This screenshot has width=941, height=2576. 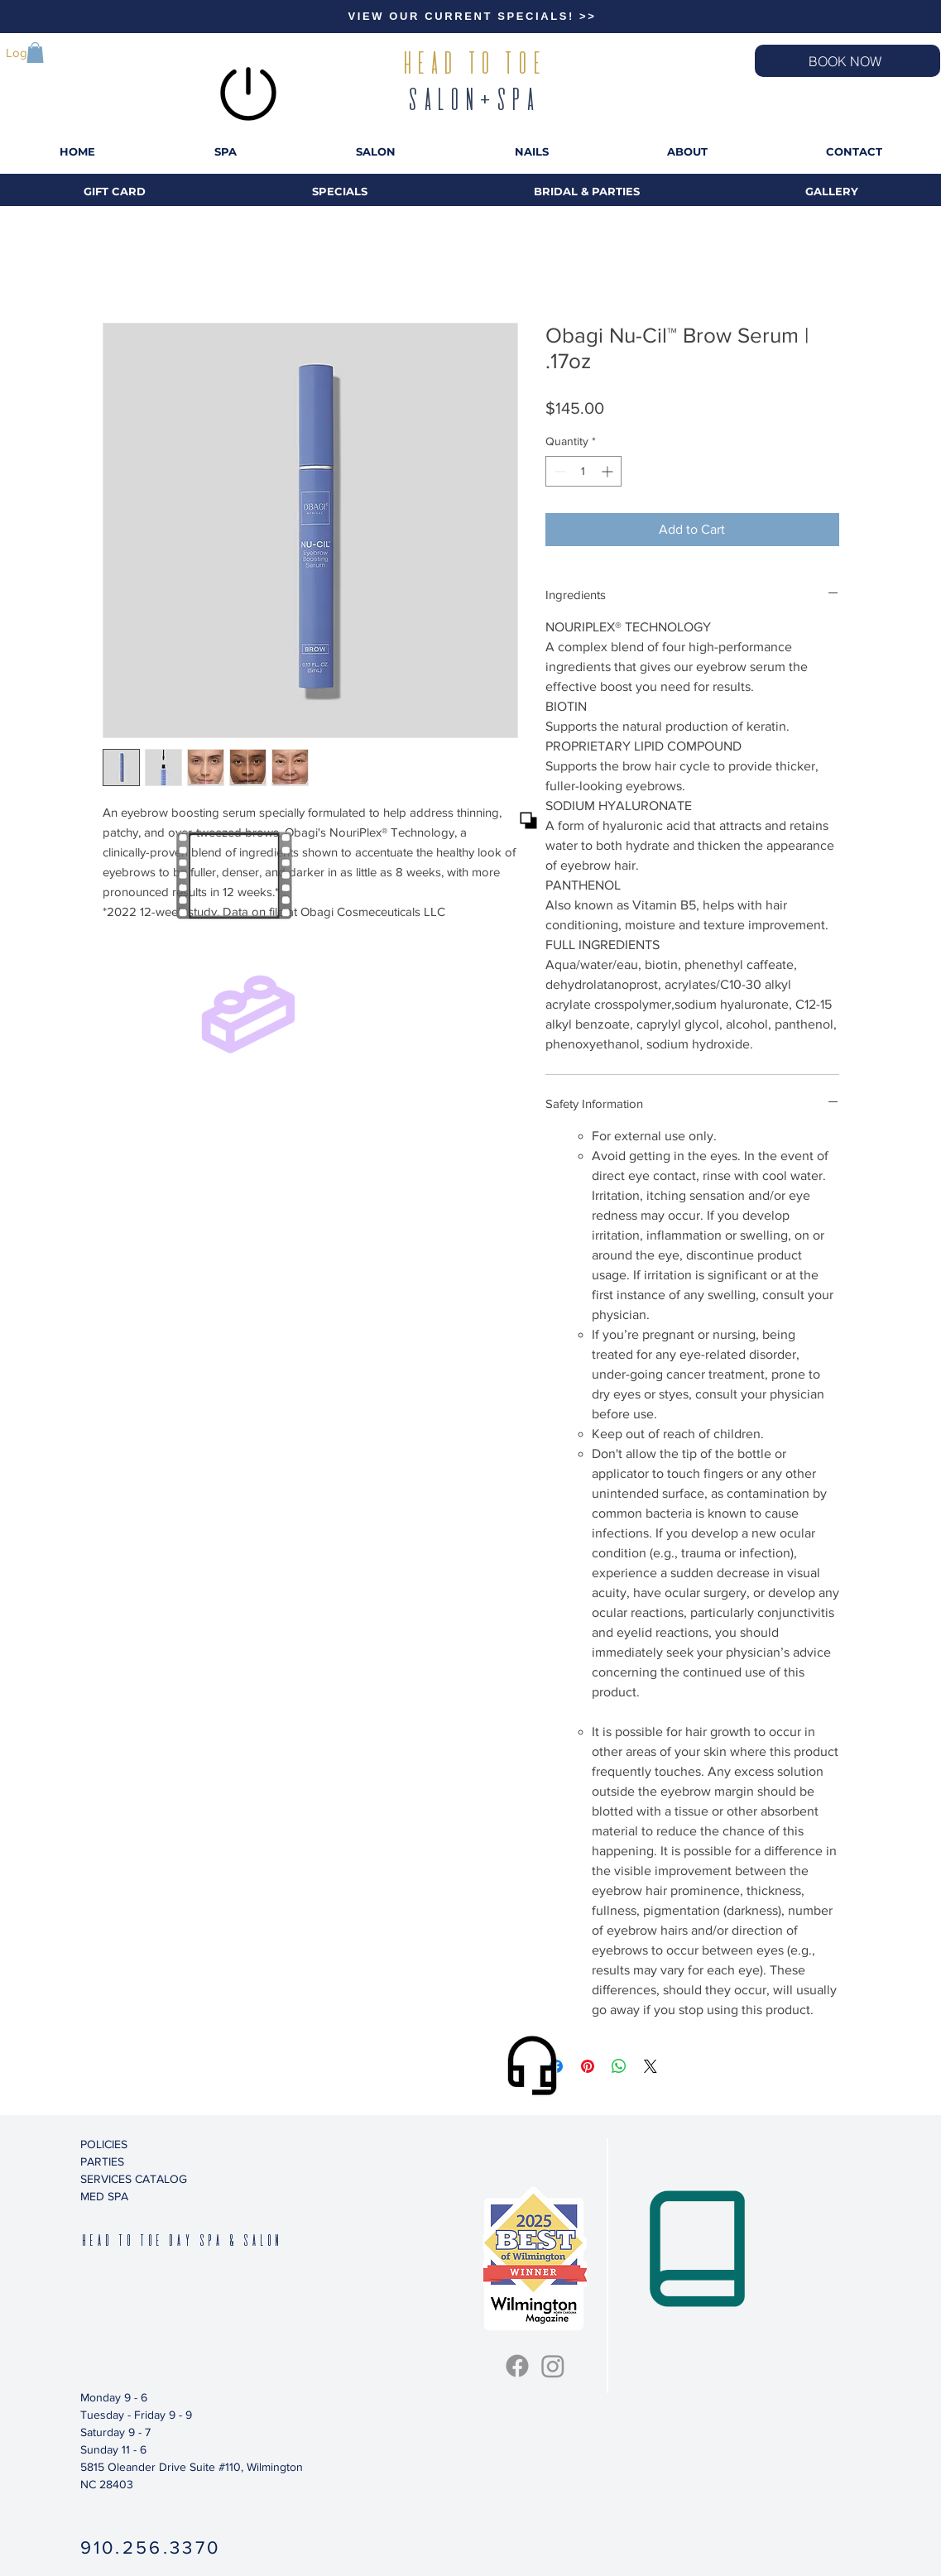 I want to click on open library or reading list, so click(x=697, y=2248).